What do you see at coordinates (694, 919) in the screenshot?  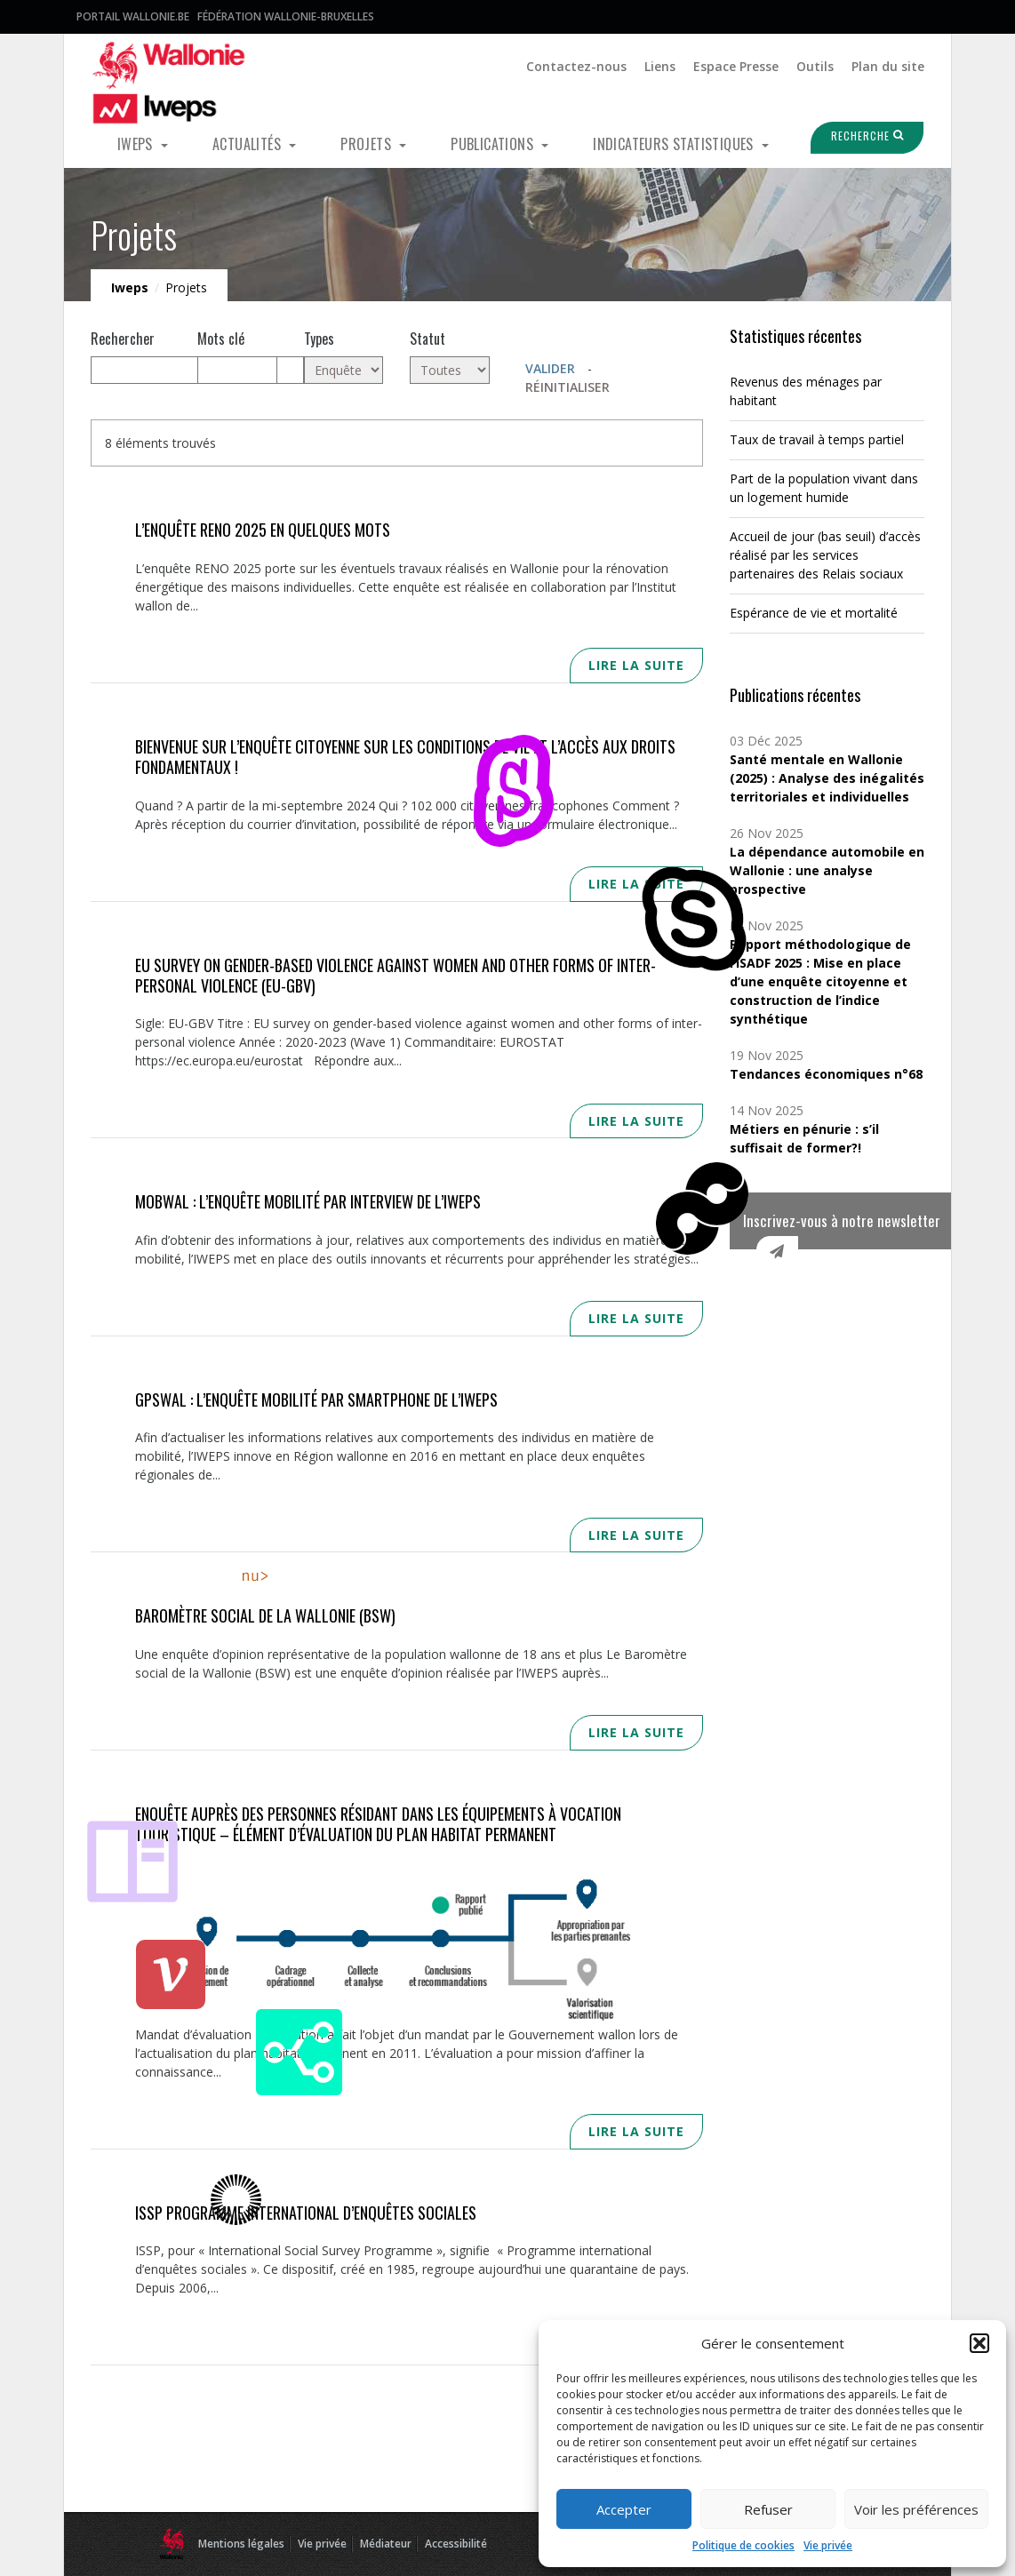 I see `open Skype app` at bounding box center [694, 919].